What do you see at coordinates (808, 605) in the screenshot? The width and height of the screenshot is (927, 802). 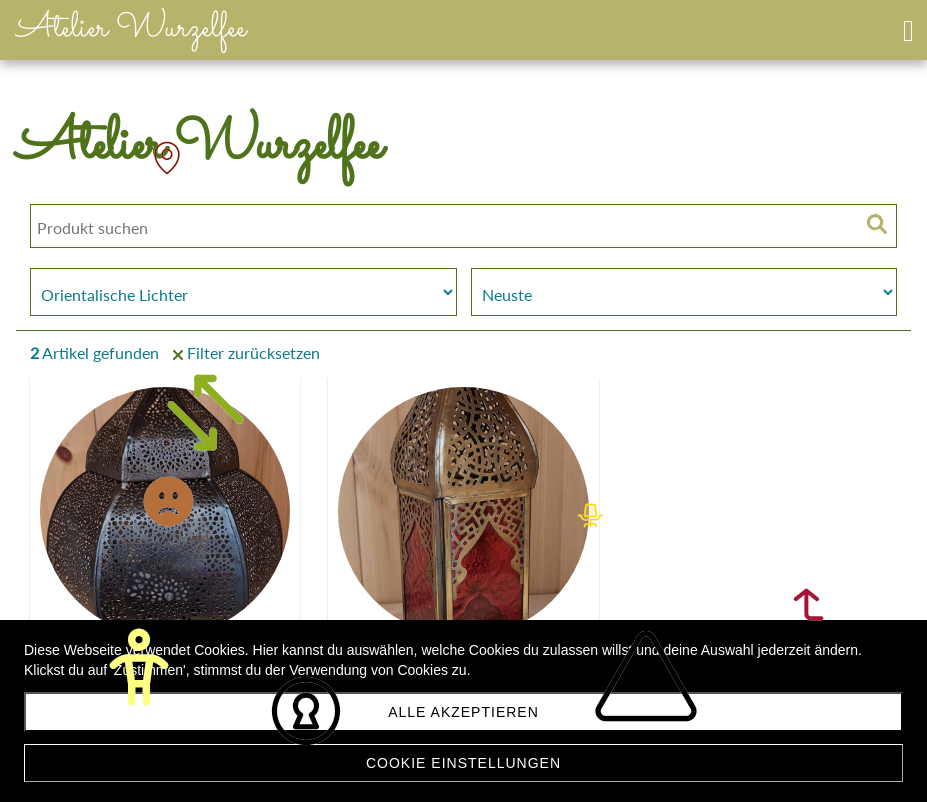 I see `go back and up in navigation hierarchy` at bounding box center [808, 605].